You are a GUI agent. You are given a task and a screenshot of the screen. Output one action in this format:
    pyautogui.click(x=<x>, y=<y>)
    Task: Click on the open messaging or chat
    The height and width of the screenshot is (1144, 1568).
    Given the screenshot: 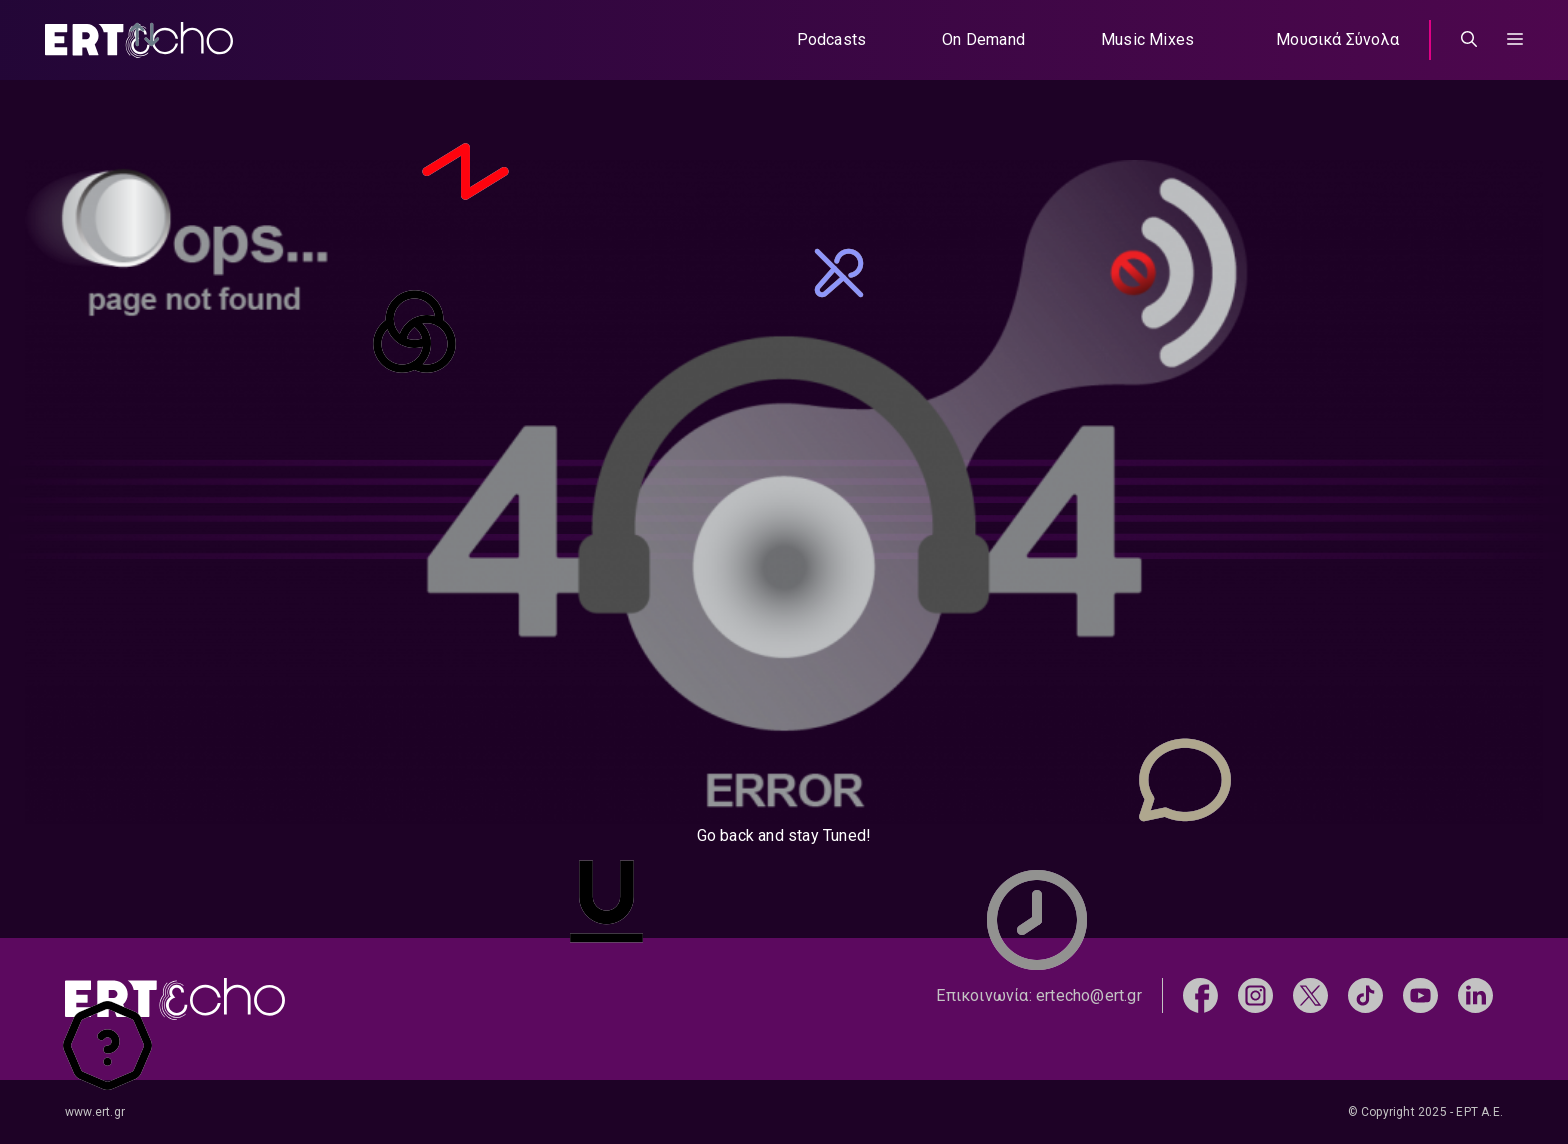 What is the action you would take?
    pyautogui.click(x=1185, y=780)
    